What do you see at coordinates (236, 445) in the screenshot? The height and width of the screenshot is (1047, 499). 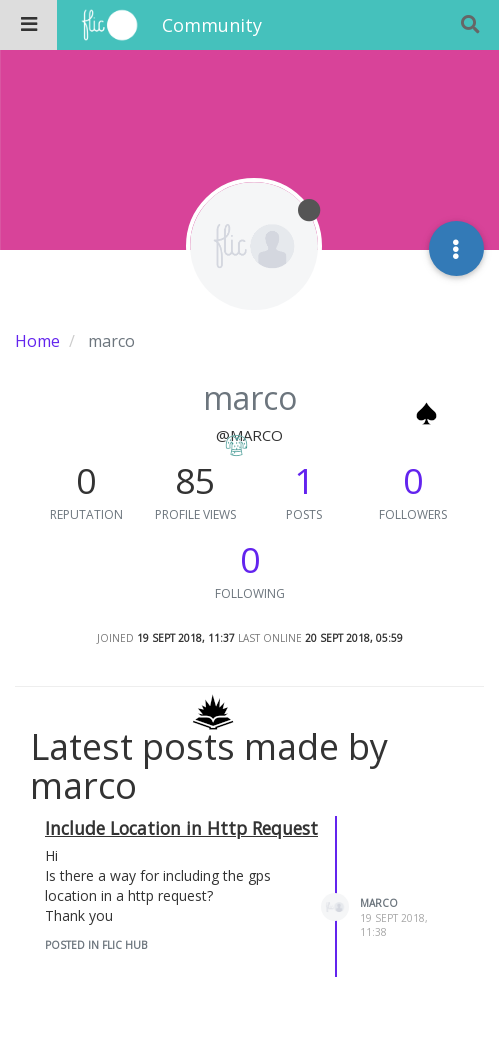 I see `equip chainmail armor` at bounding box center [236, 445].